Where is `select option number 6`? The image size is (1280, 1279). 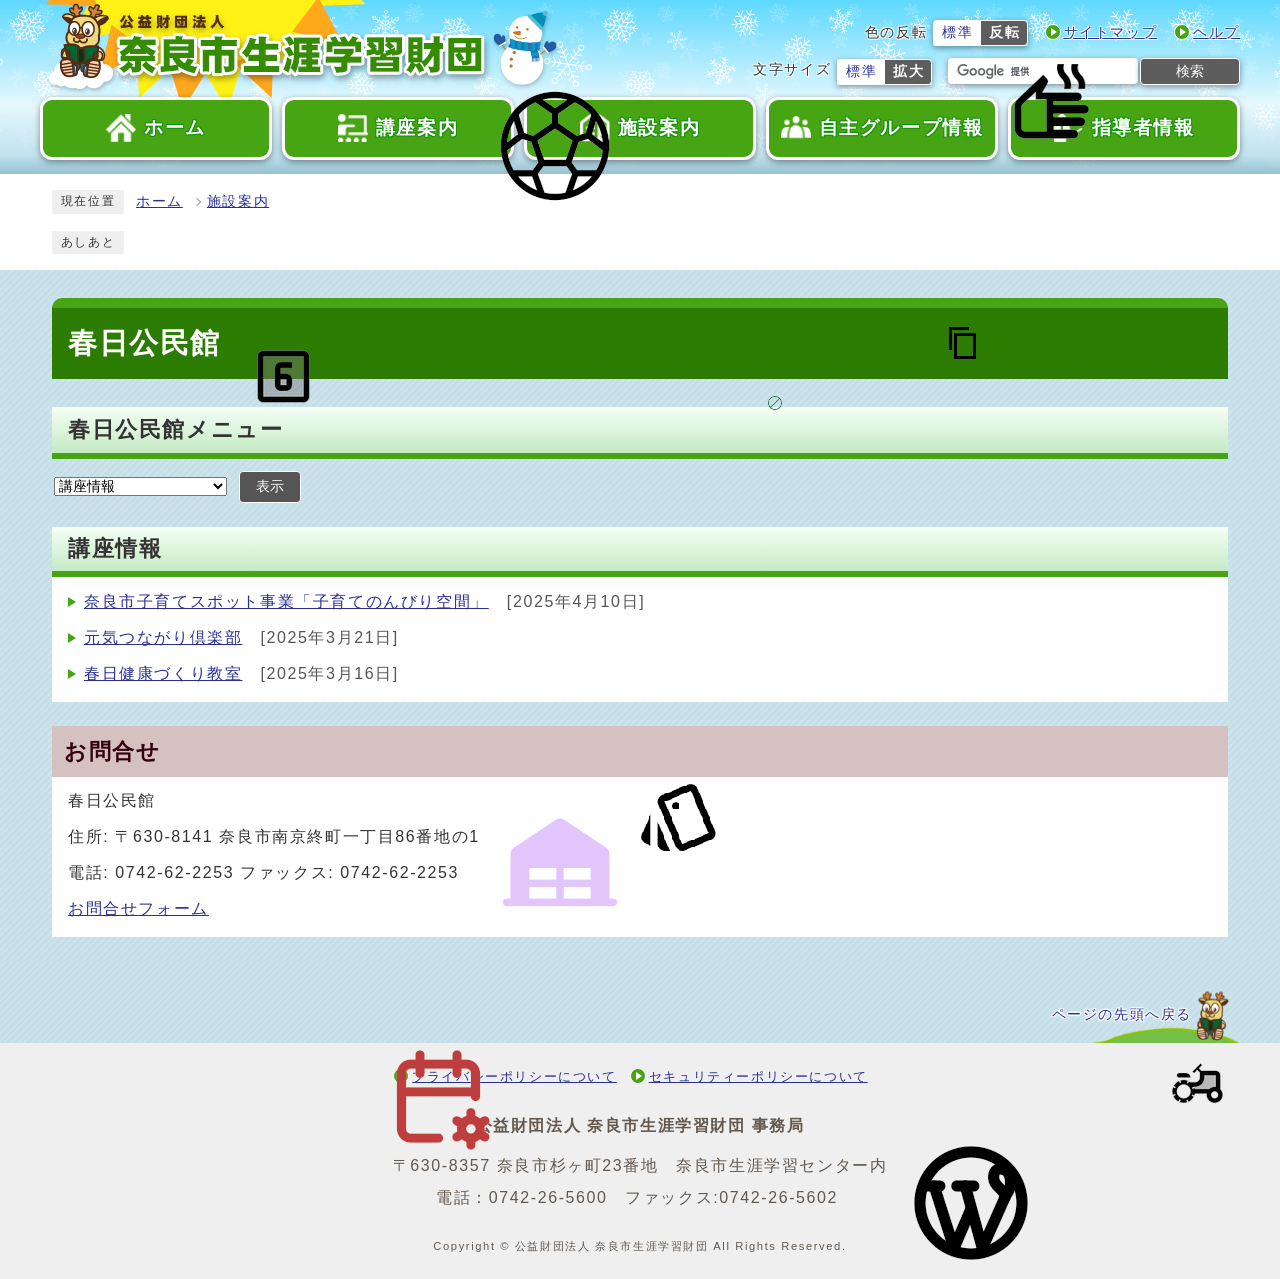 select option number 6 is located at coordinates (283, 376).